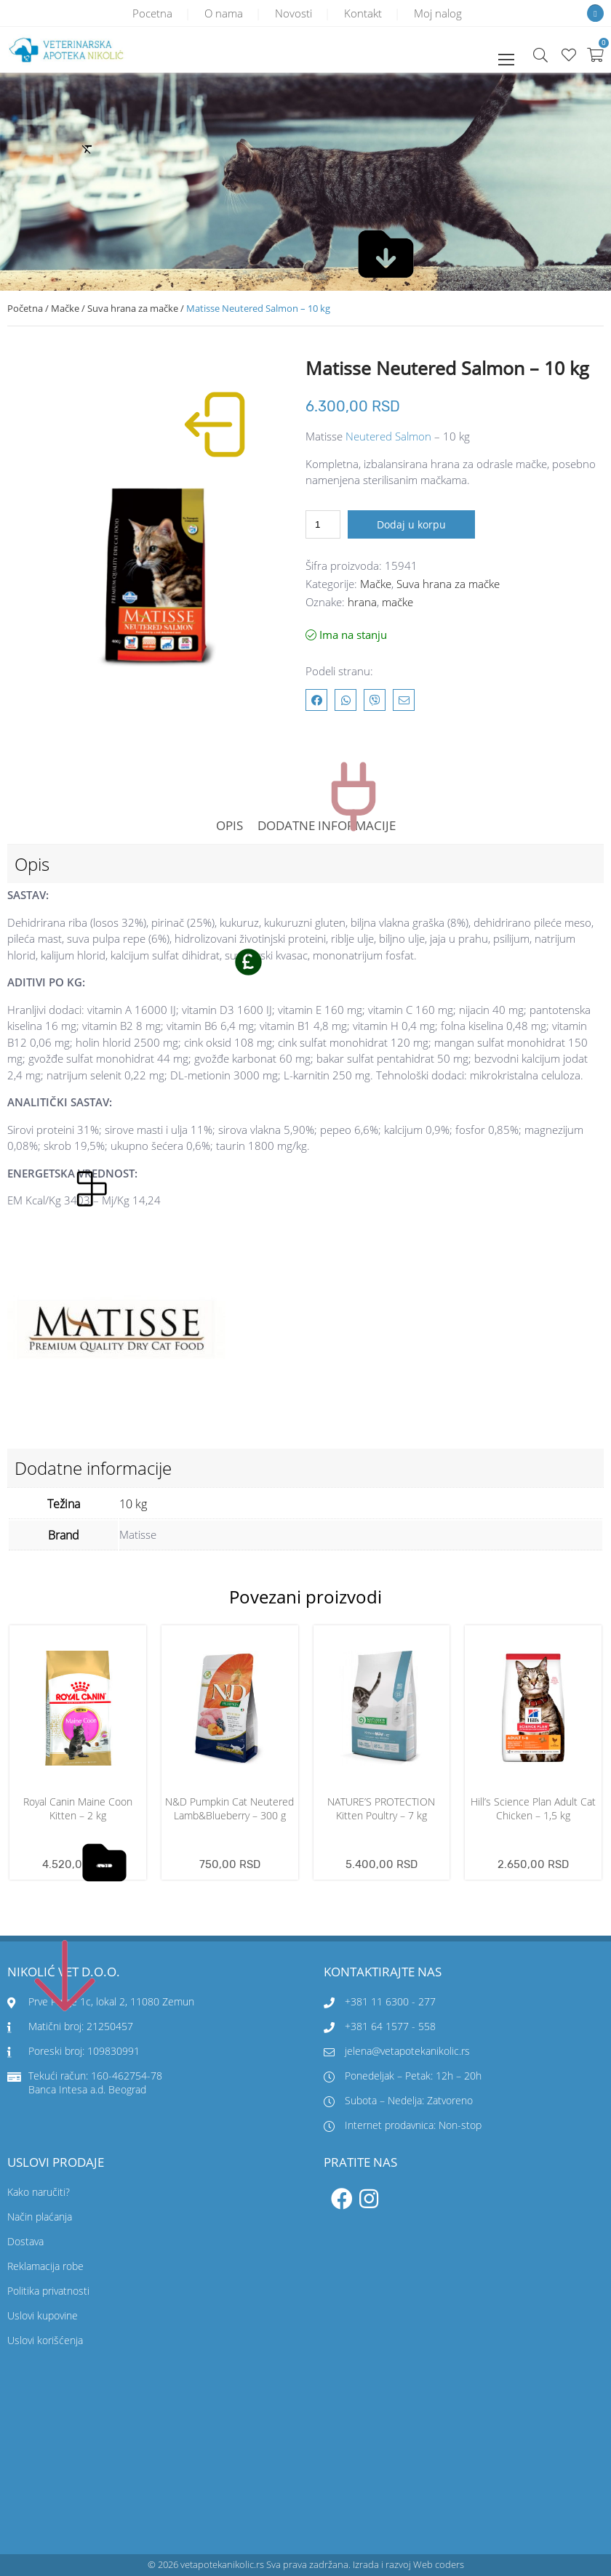  I want to click on scroll down or view more content, so click(65, 1976).